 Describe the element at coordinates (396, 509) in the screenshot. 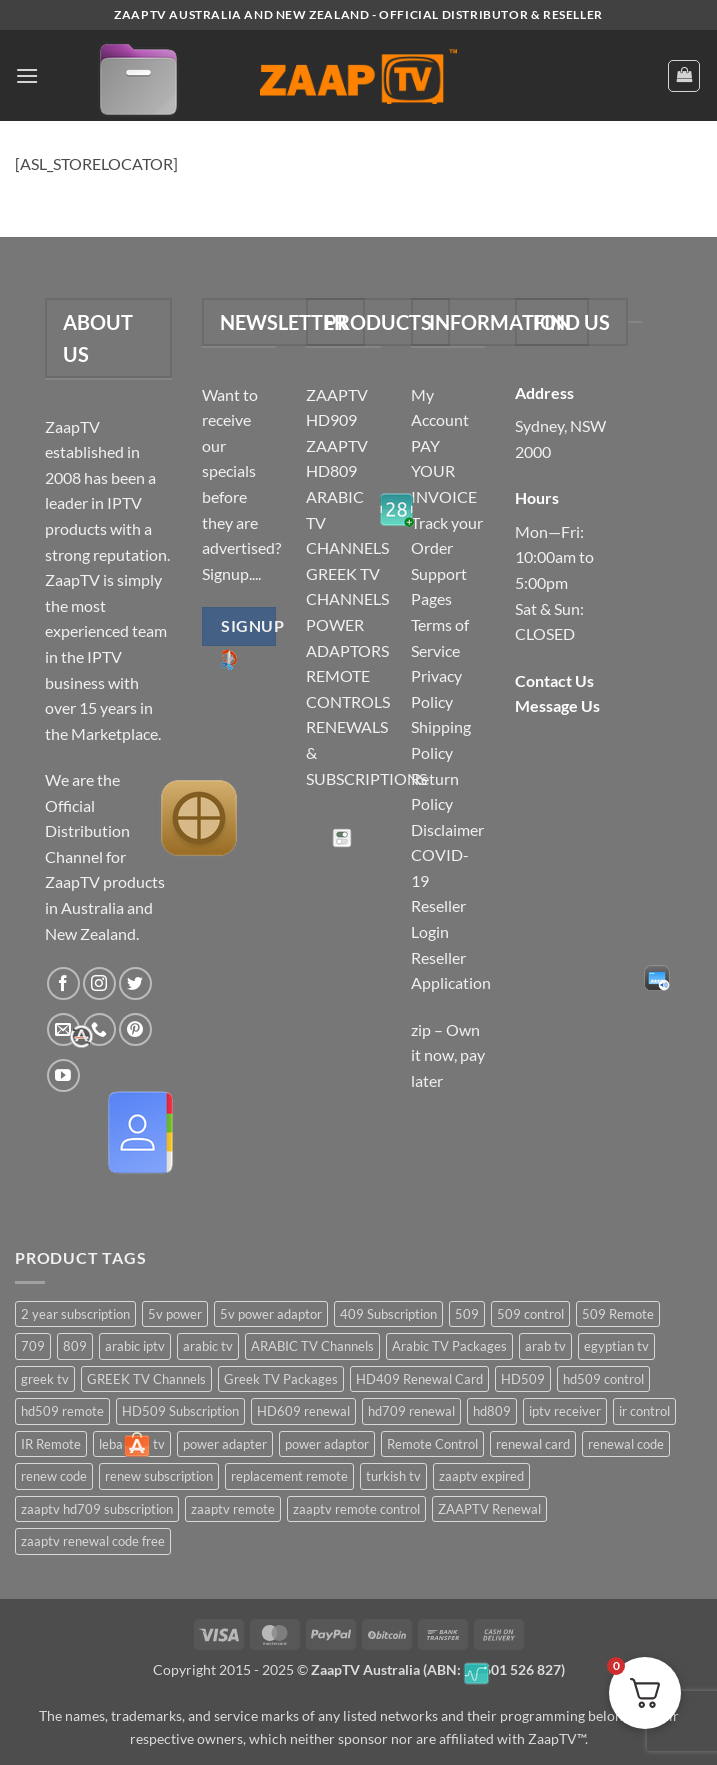

I see `create a new calendar appointment` at that location.